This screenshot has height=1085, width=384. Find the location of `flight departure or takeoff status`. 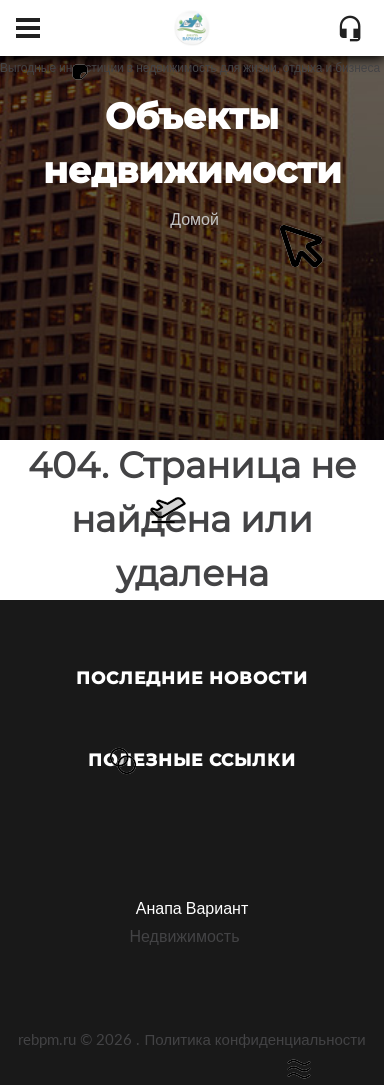

flight departure or takeoff status is located at coordinates (168, 509).